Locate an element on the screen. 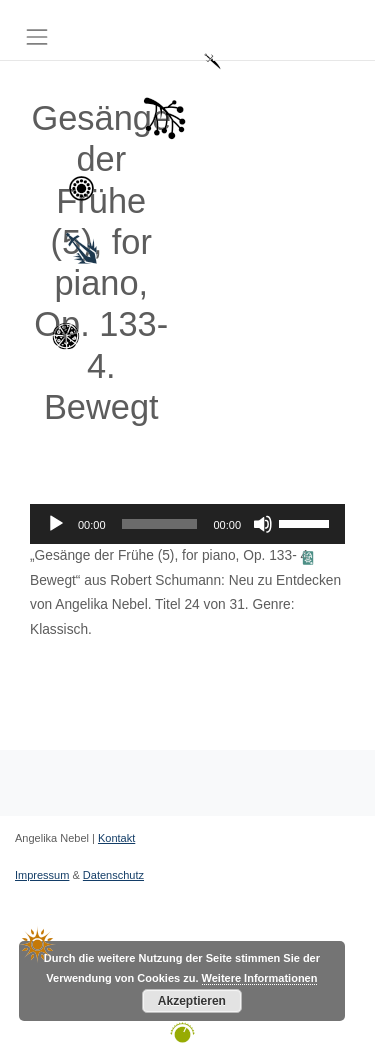 This screenshot has width=375, height=1051. food or restaurant category in a game menu is located at coordinates (66, 336).